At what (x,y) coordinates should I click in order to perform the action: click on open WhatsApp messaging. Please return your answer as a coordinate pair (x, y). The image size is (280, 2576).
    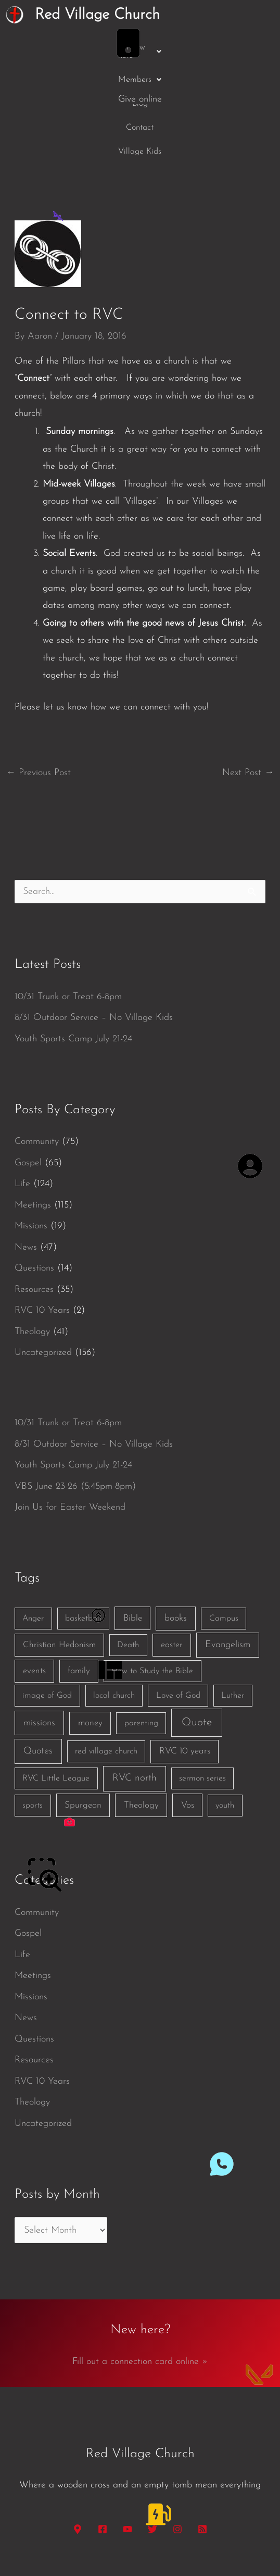
    Looking at the image, I should click on (222, 2164).